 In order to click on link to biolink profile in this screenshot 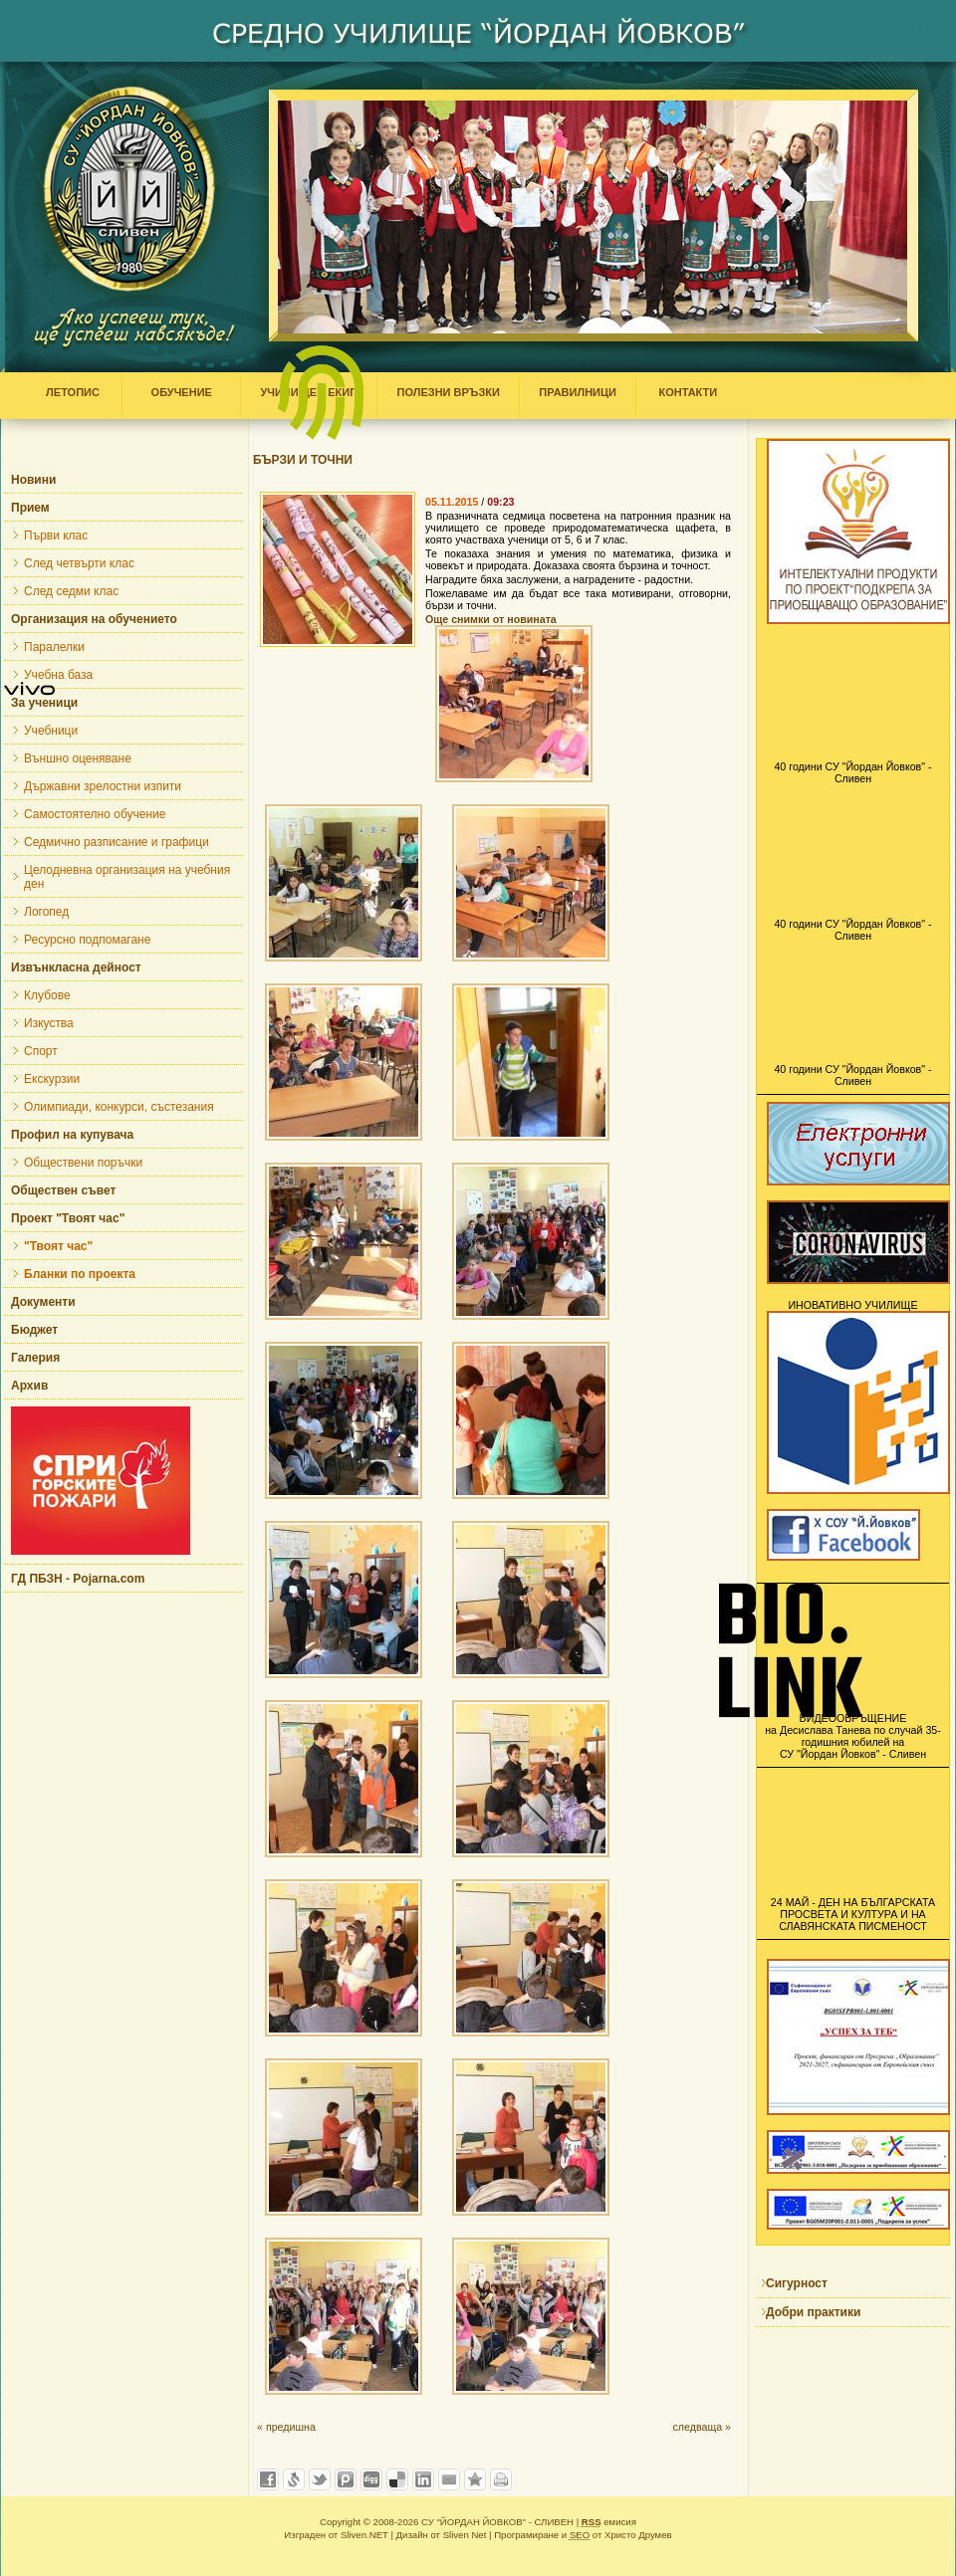, I will do `click(791, 1650)`.